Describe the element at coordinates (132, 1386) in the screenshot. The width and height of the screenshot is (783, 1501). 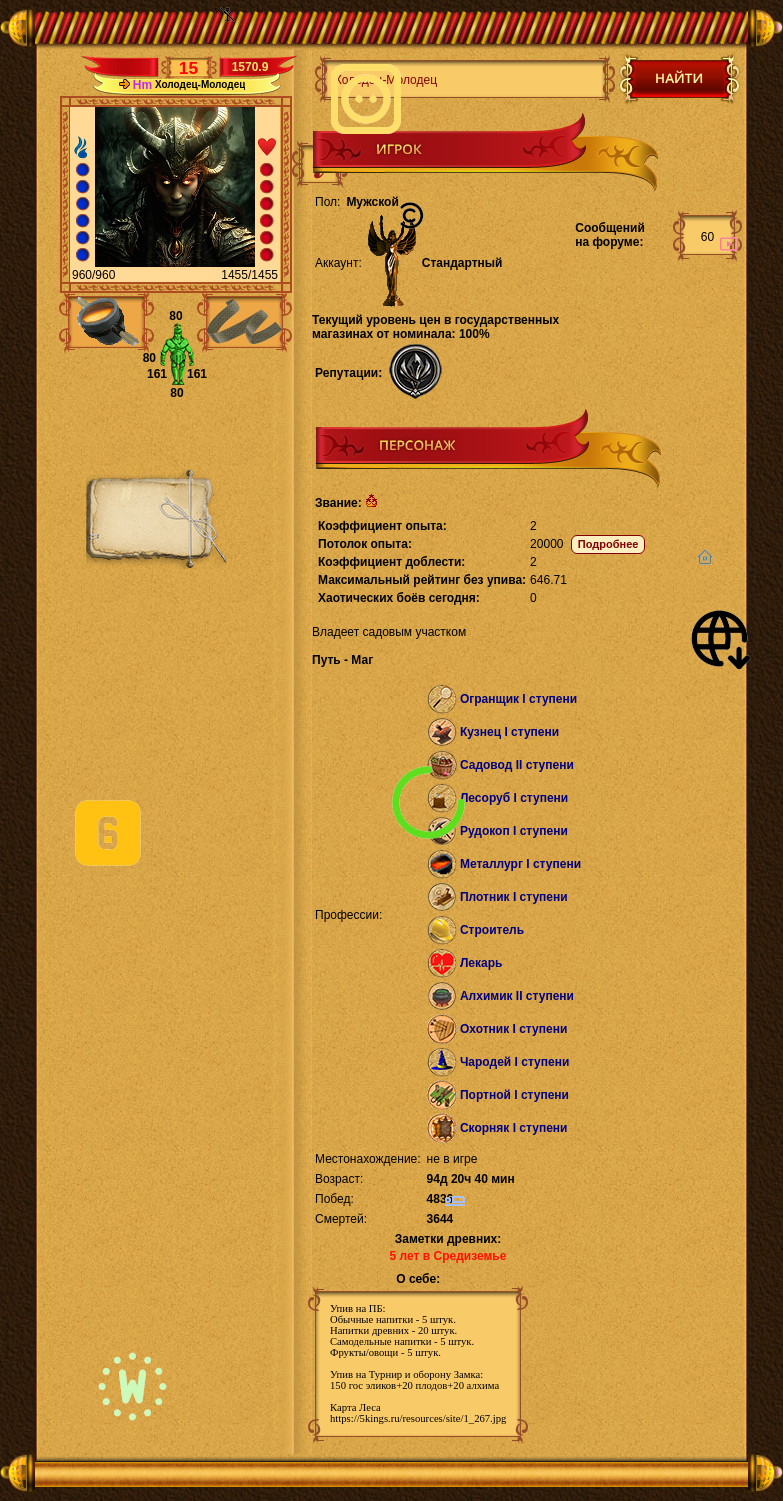
I see `indicates a draft or pending status for an item starting with "W"` at that location.